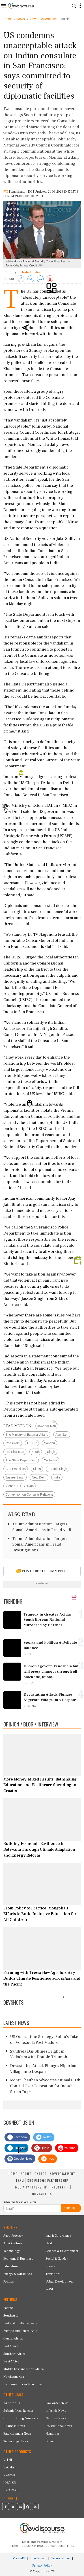 The width and height of the screenshot is (84, 2576). What do you see at coordinates (30, 1103) in the screenshot?
I see `mouse input device settings` at bounding box center [30, 1103].